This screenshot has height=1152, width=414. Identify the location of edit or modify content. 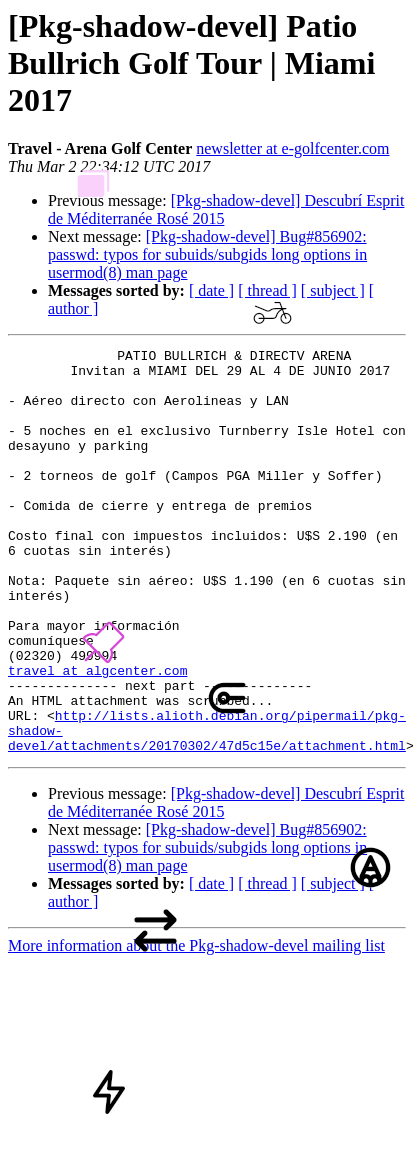
(370, 867).